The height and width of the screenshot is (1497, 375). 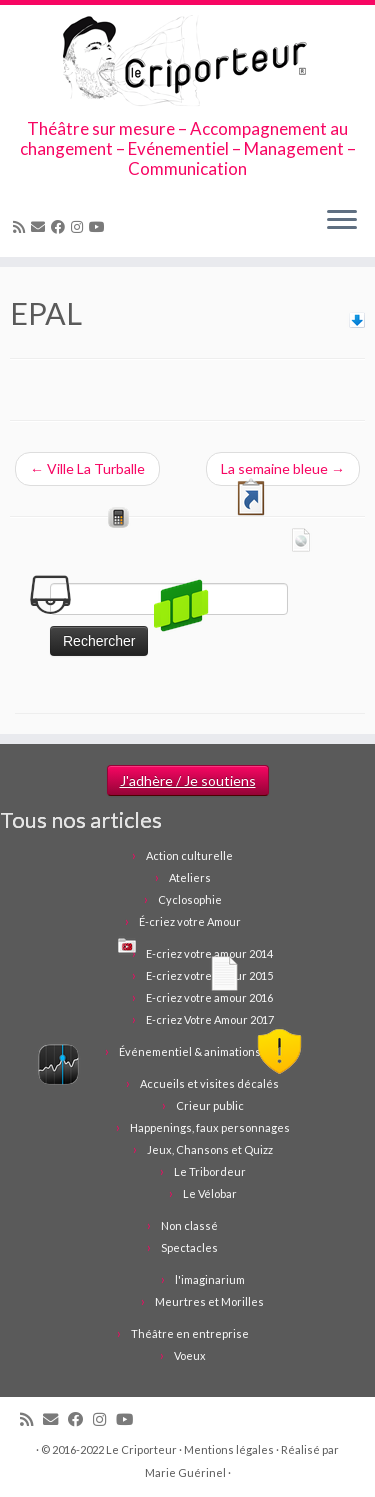 What do you see at coordinates (301, 540) in the screenshot?
I see `open a disc image file` at bounding box center [301, 540].